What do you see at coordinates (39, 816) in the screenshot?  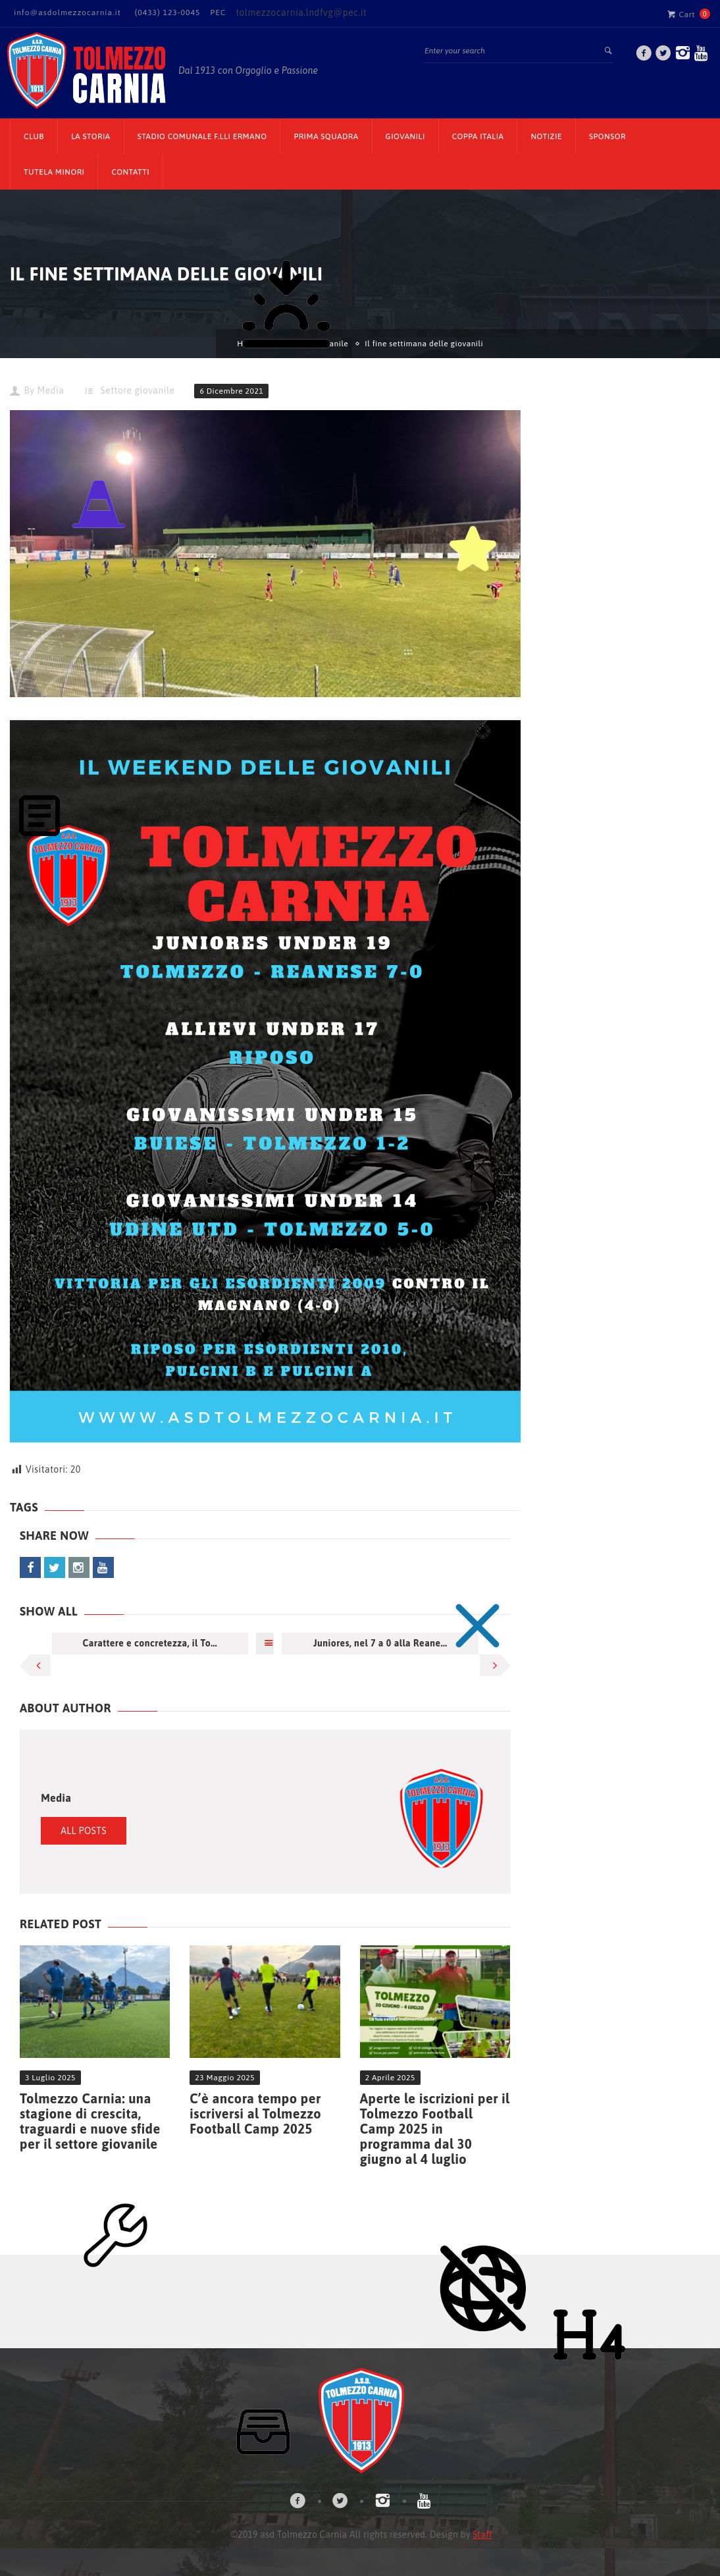 I see `view article or document` at bounding box center [39, 816].